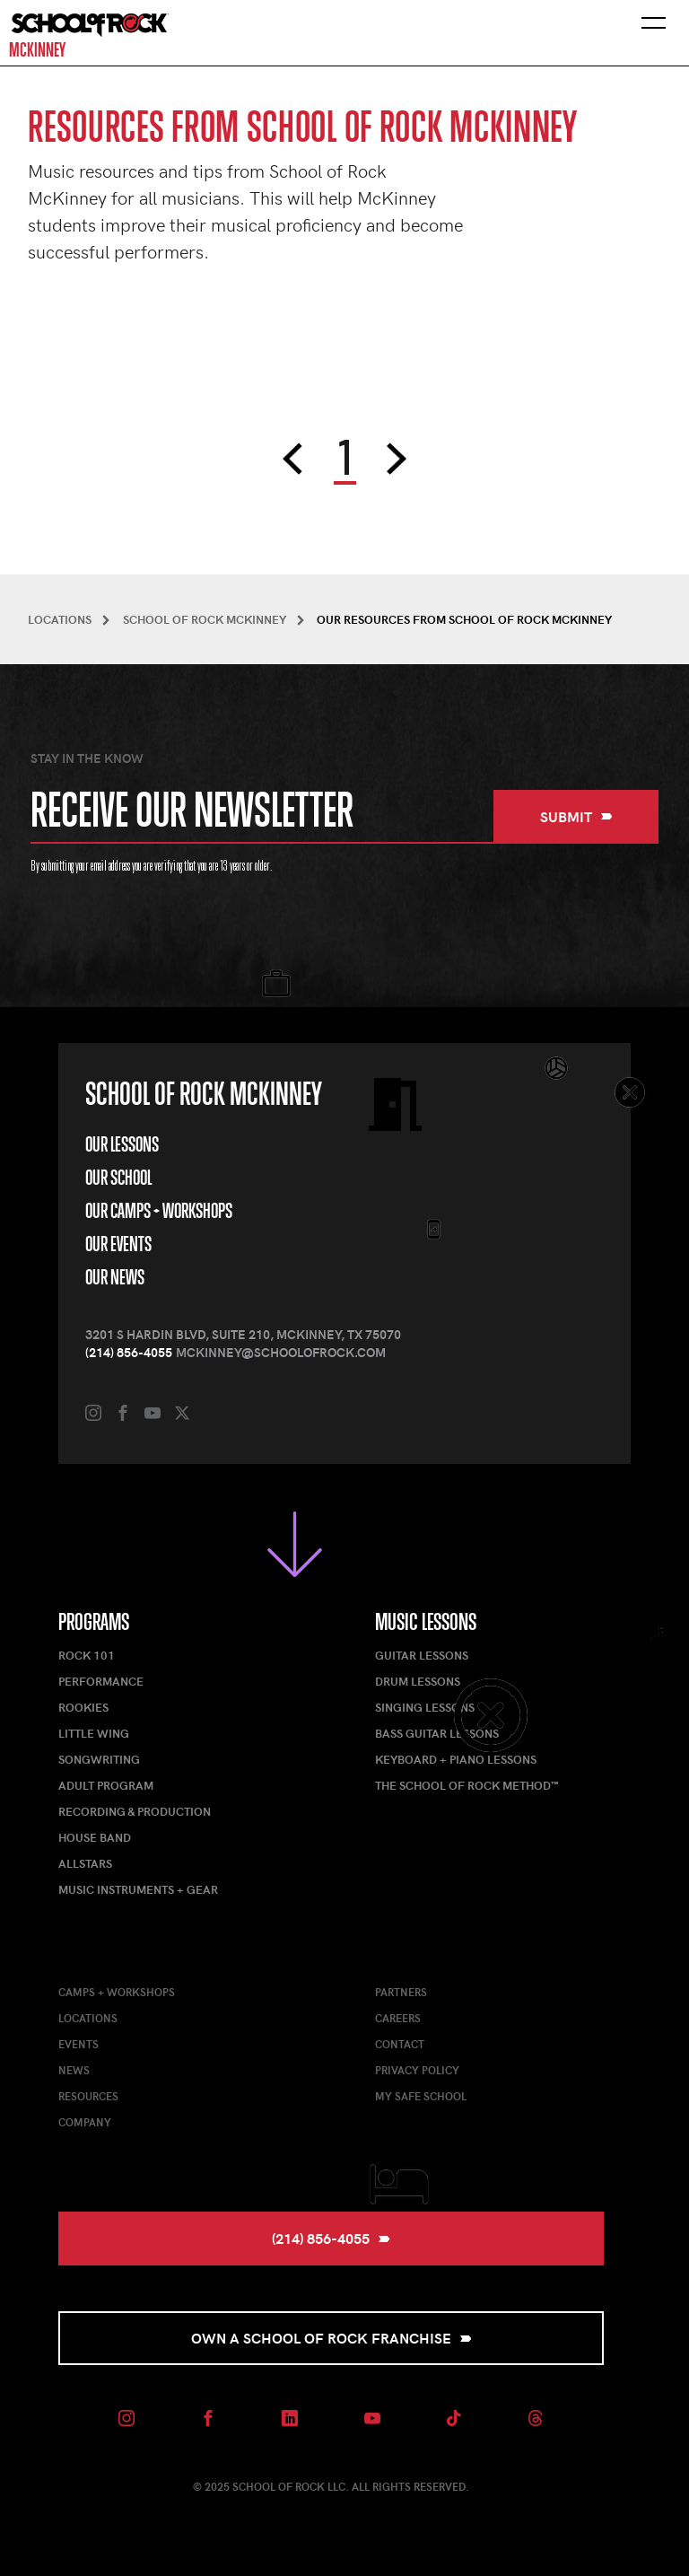 This screenshot has width=689, height=2576. Describe the element at coordinates (399, 2183) in the screenshot. I see `find nearby hotels or accommodations` at that location.